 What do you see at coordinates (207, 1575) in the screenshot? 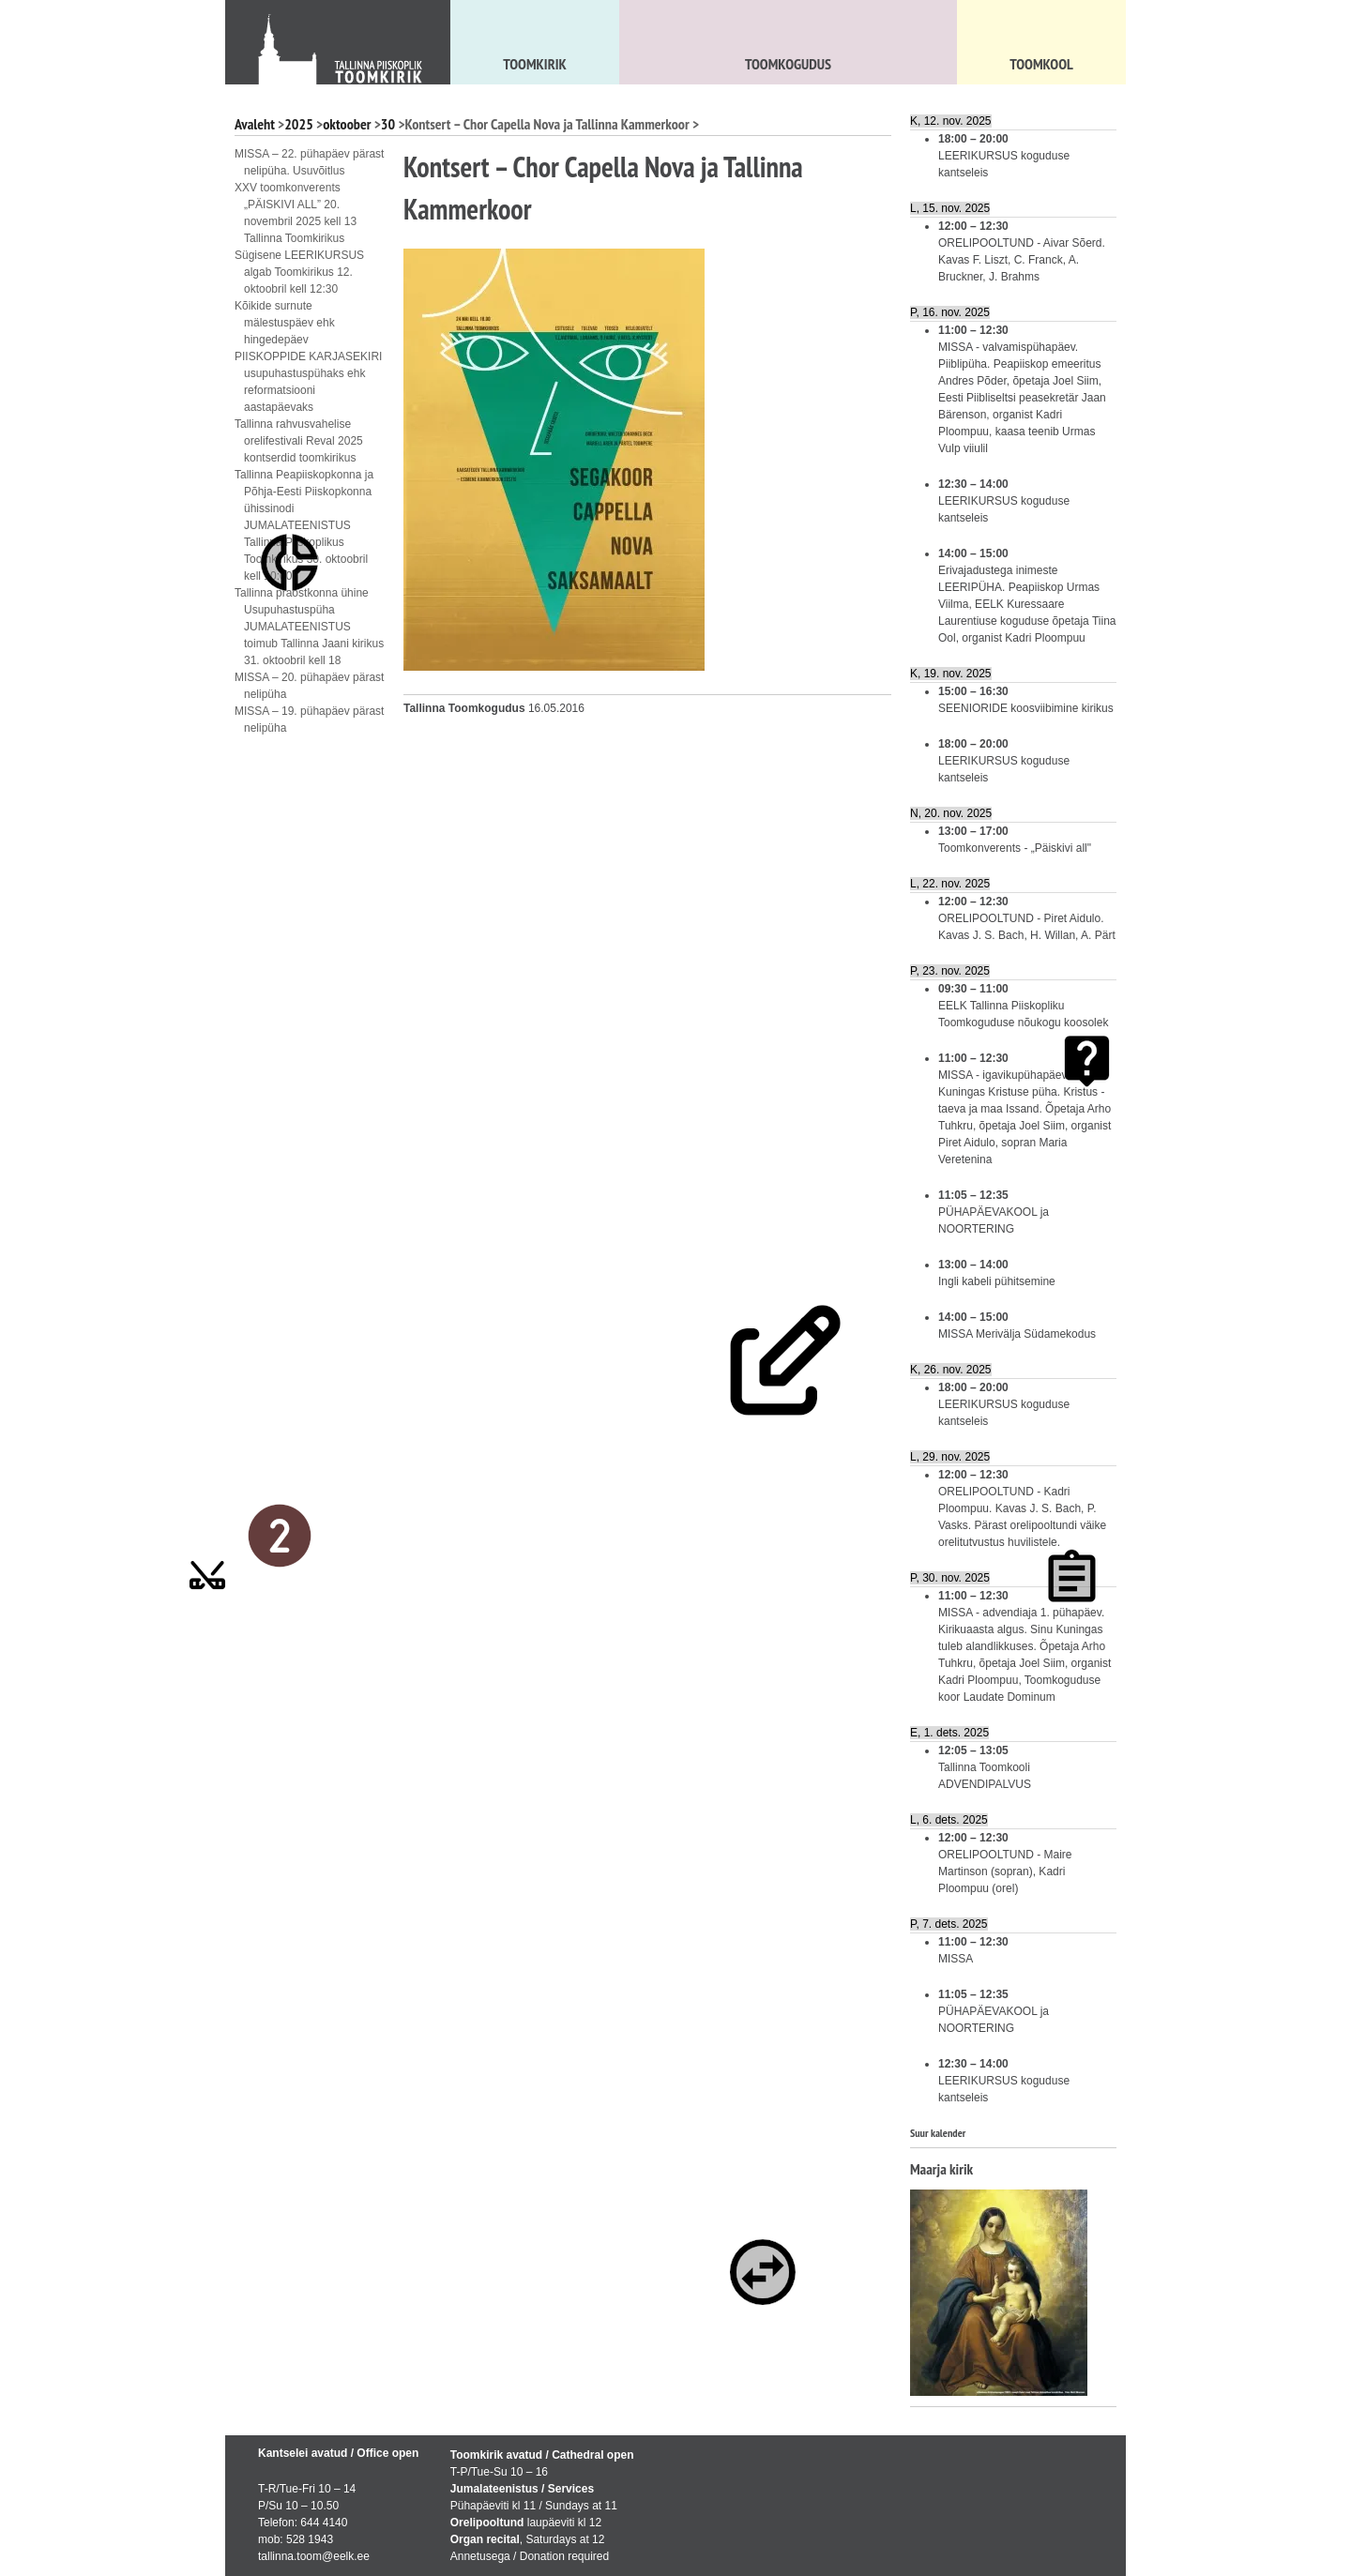
I see `view hockey scores or stats` at bounding box center [207, 1575].